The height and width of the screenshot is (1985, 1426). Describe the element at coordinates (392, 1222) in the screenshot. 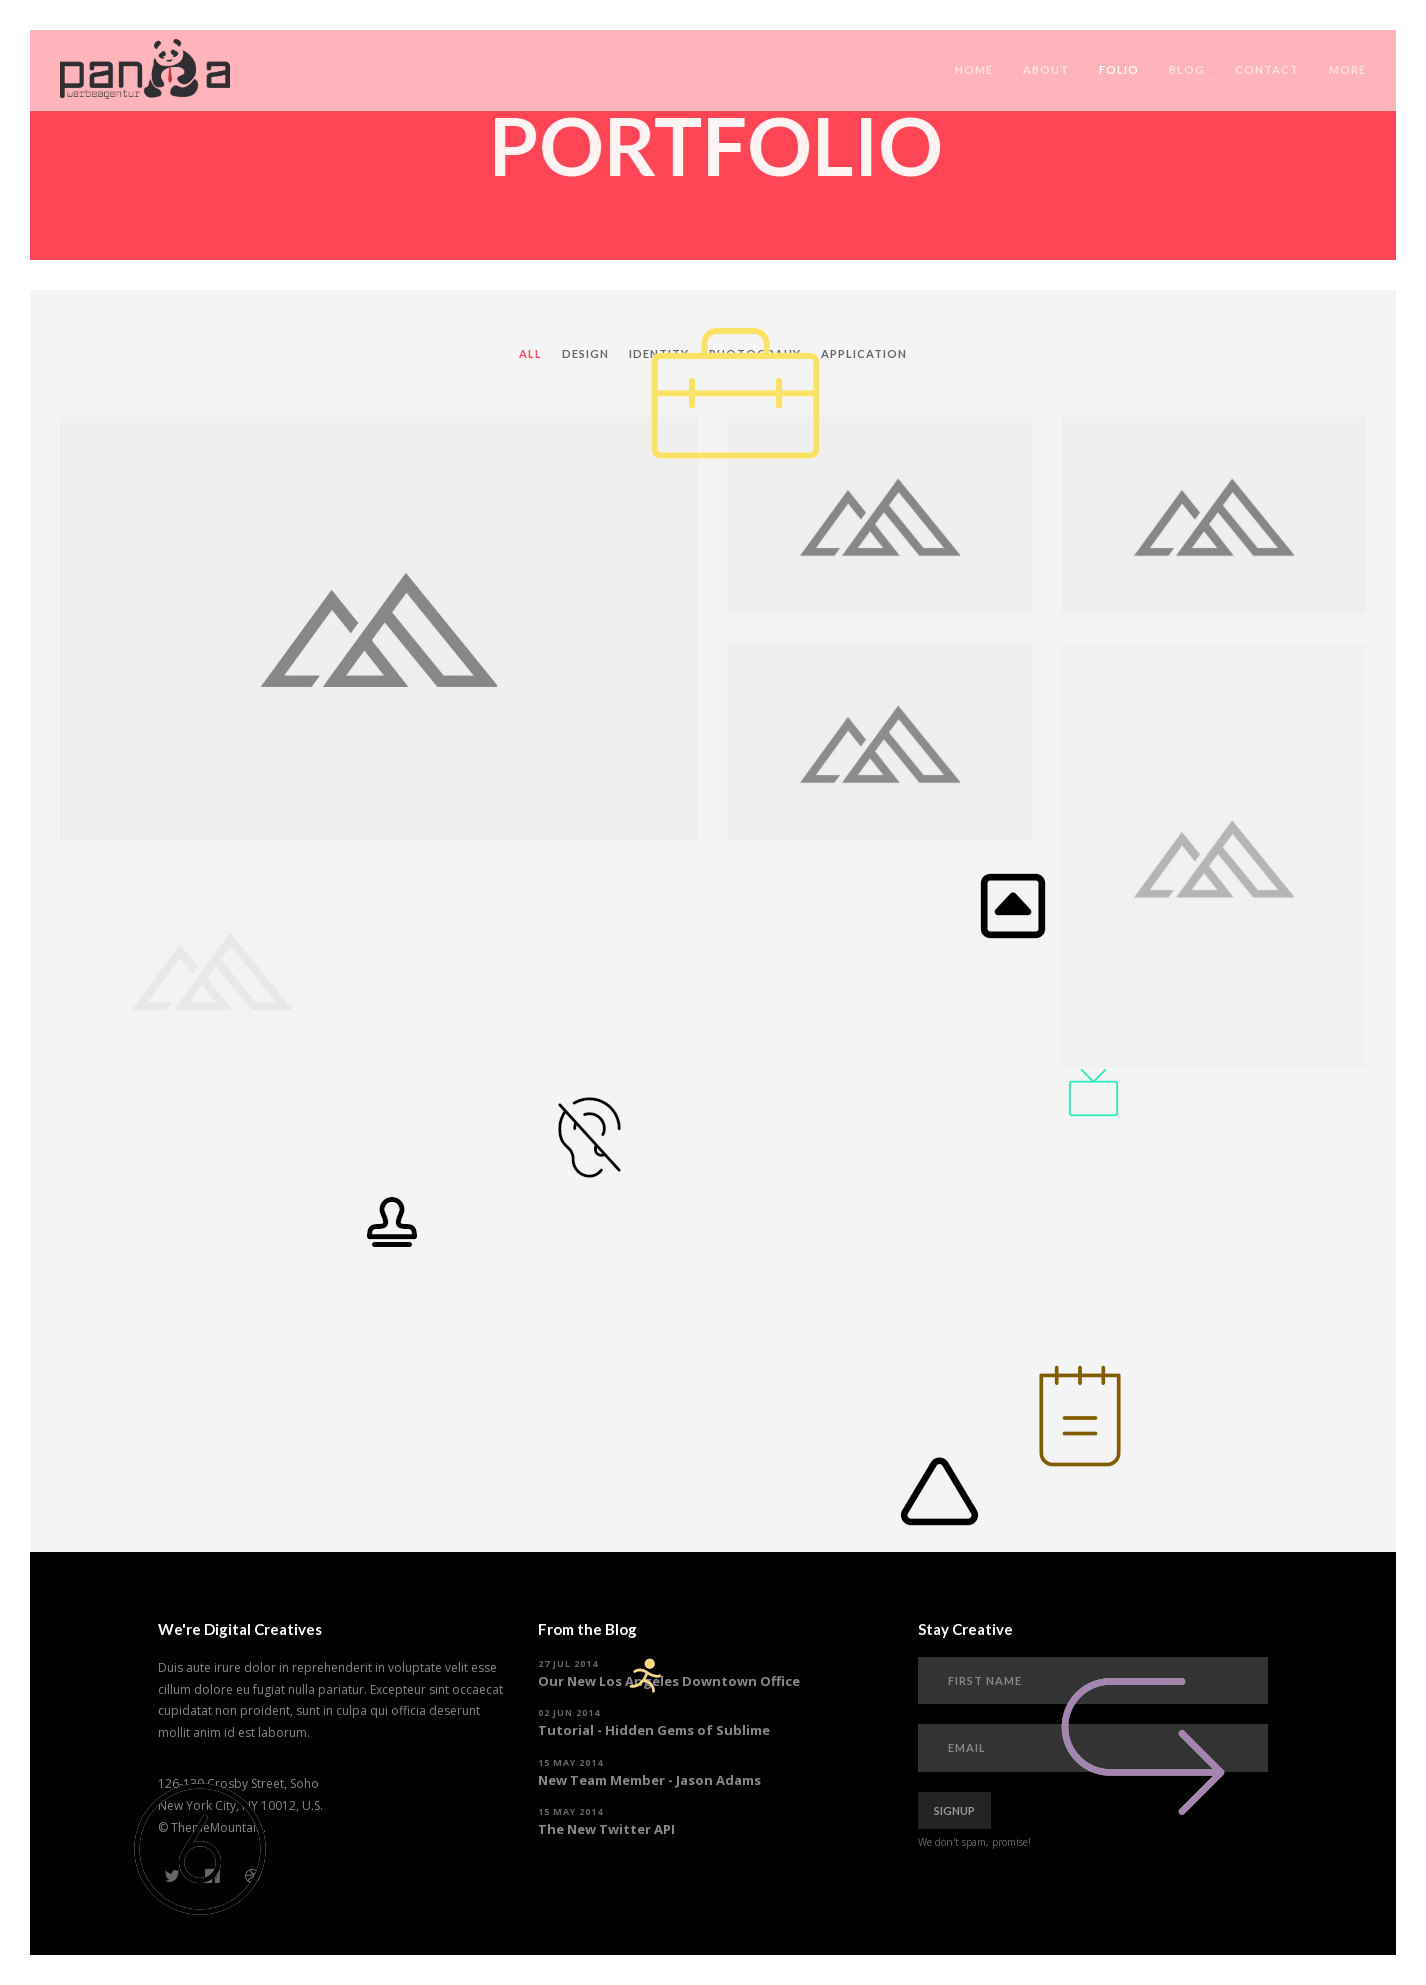

I see `apply a stamp or approval mark` at that location.